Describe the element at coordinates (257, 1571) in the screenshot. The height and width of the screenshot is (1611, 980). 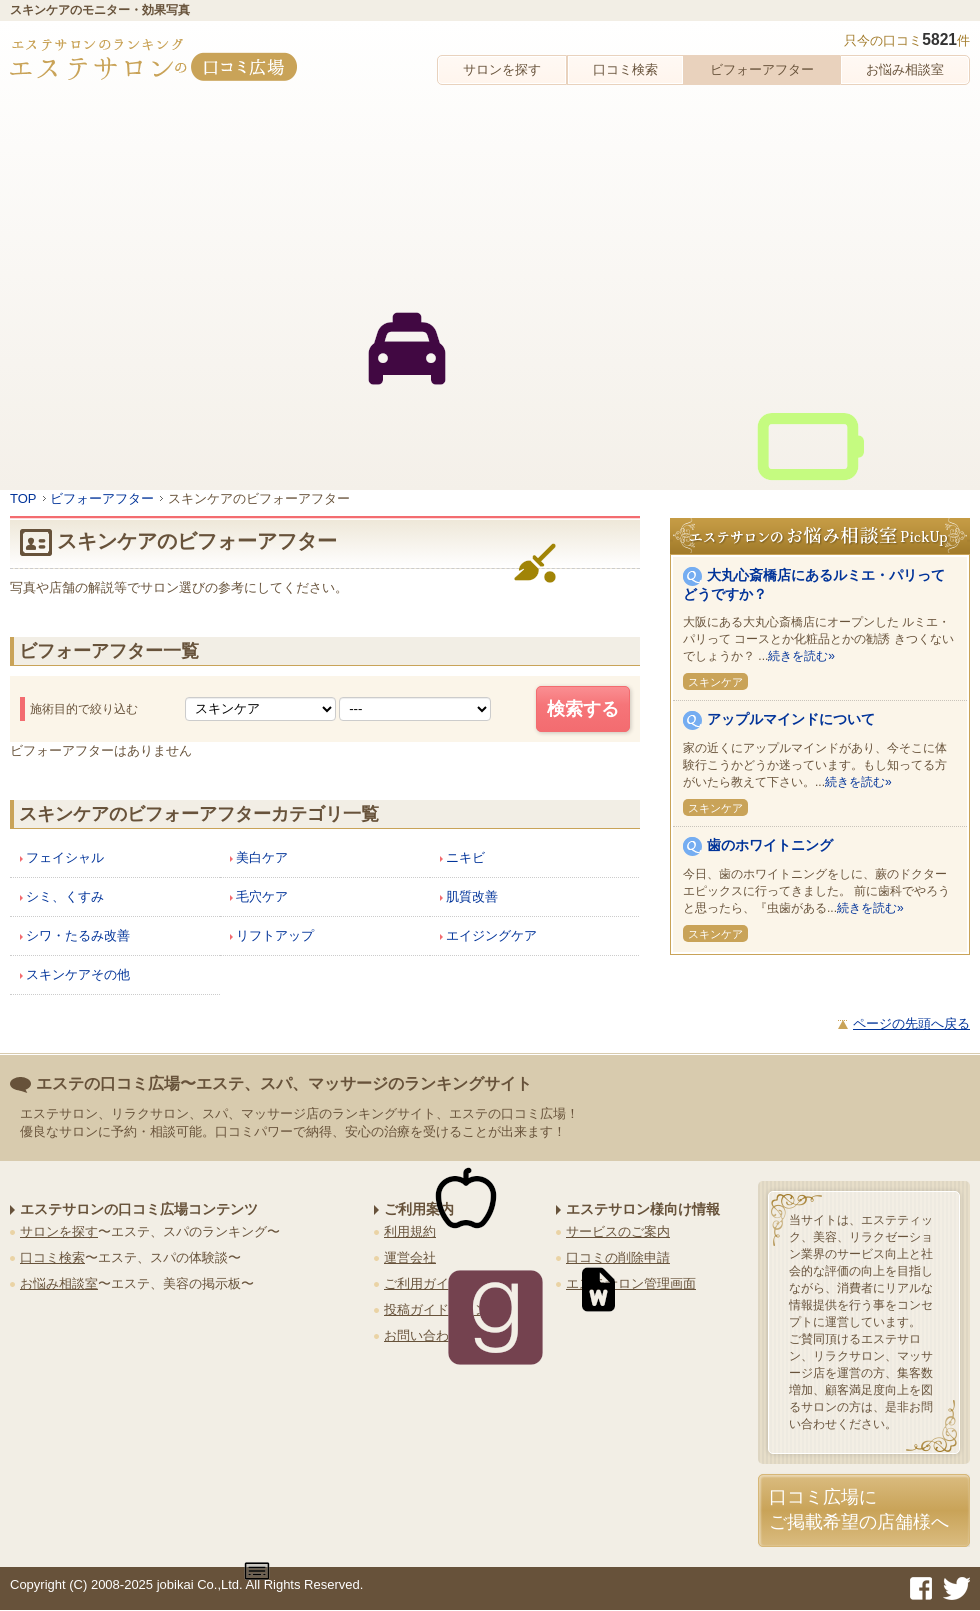
I see `open on-screen keyboard` at that location.